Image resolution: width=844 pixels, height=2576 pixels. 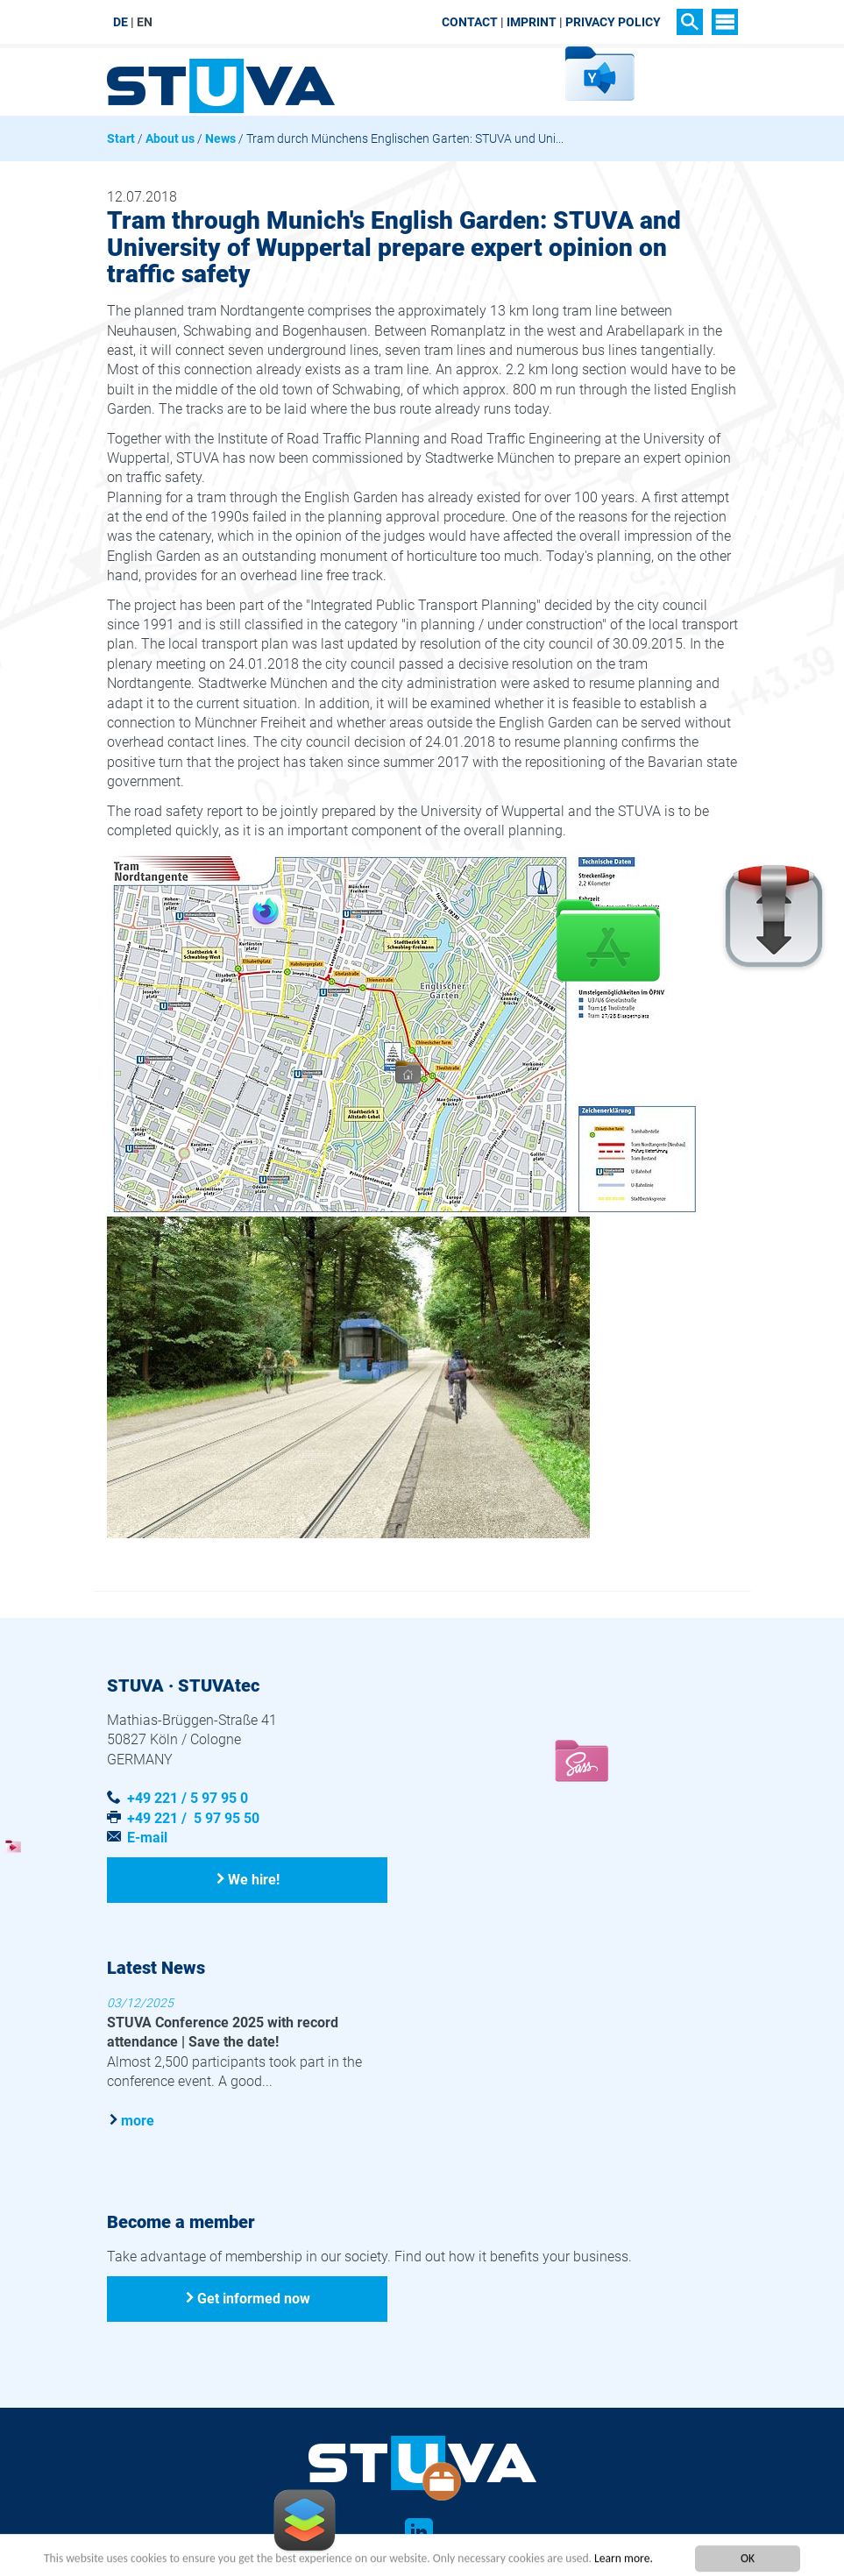 I want to click on open templates folder, so click(x=608, y=940).